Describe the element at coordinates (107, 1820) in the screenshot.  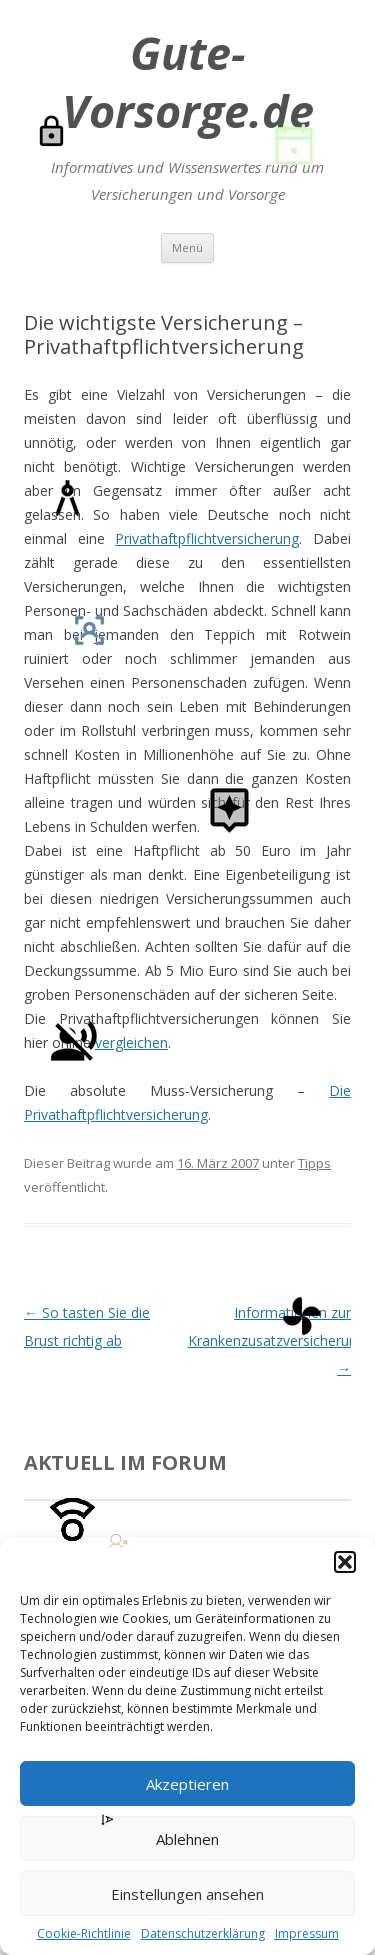
I see `rotate text downward` at that location.